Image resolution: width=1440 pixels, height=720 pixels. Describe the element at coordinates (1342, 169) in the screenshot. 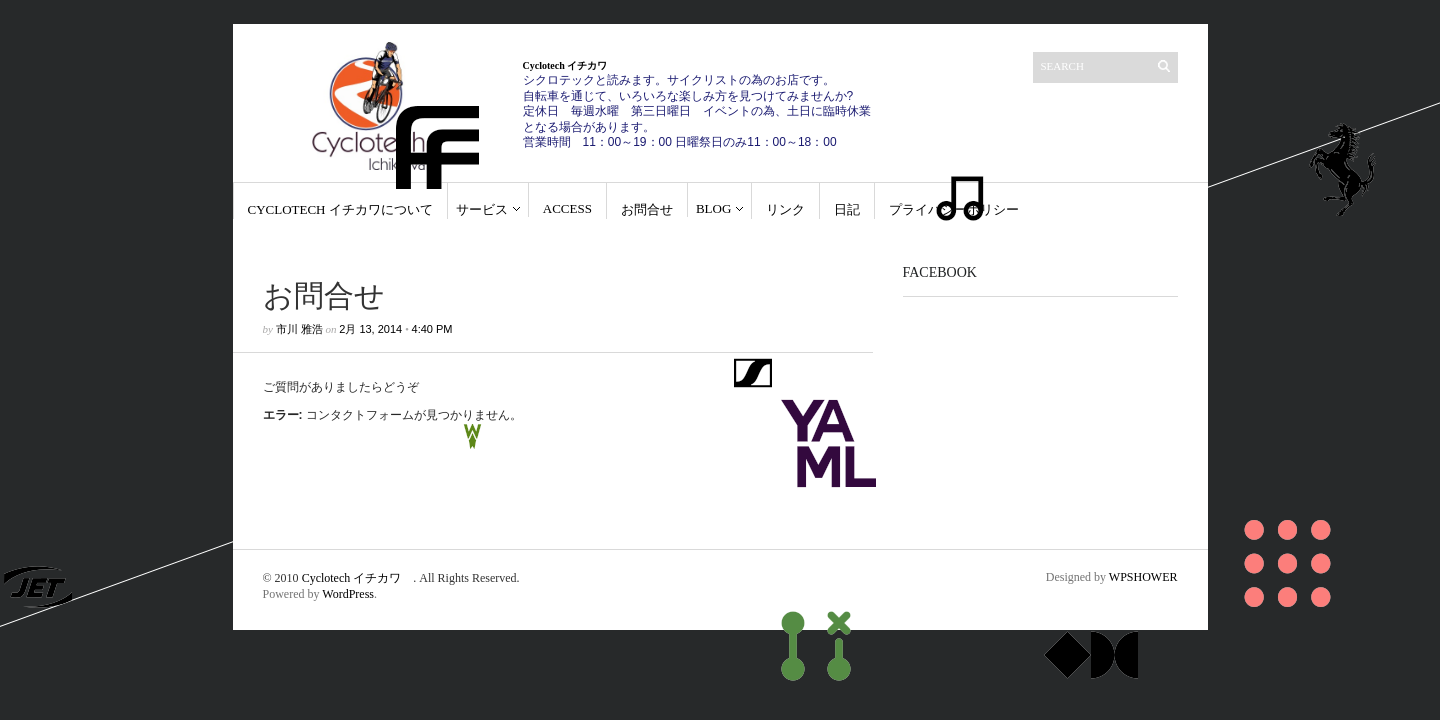

I see `Ferrari brand logo` at that location.